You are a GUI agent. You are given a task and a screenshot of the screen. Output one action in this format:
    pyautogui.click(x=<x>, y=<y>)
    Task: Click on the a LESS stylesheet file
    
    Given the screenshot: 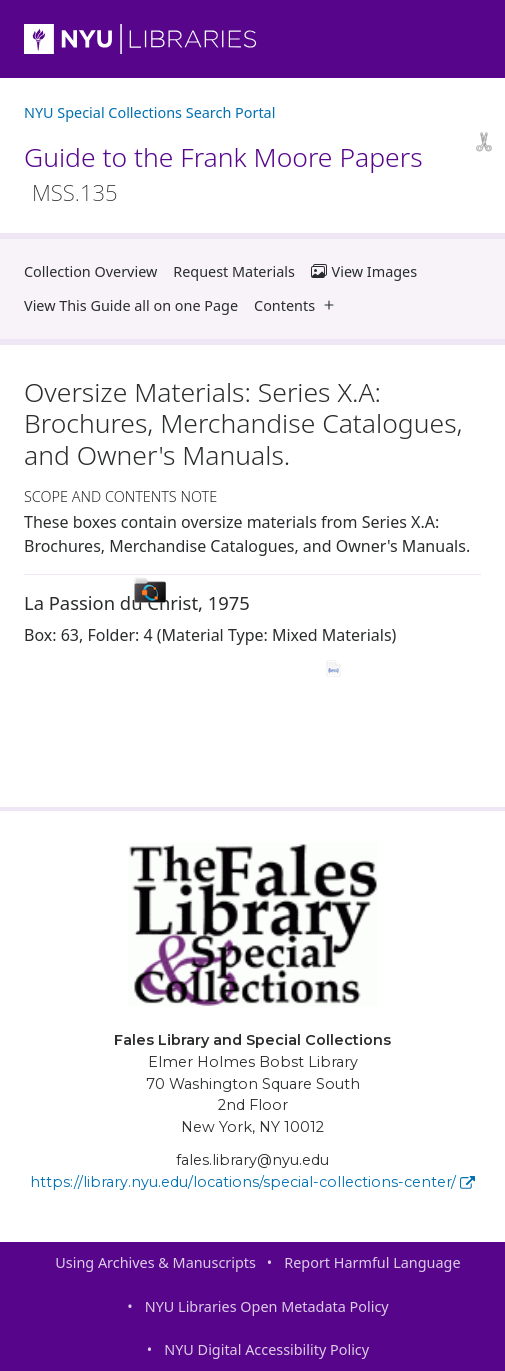 What is the action you would take?
    pyautogui.click(x=333, y=668)
    